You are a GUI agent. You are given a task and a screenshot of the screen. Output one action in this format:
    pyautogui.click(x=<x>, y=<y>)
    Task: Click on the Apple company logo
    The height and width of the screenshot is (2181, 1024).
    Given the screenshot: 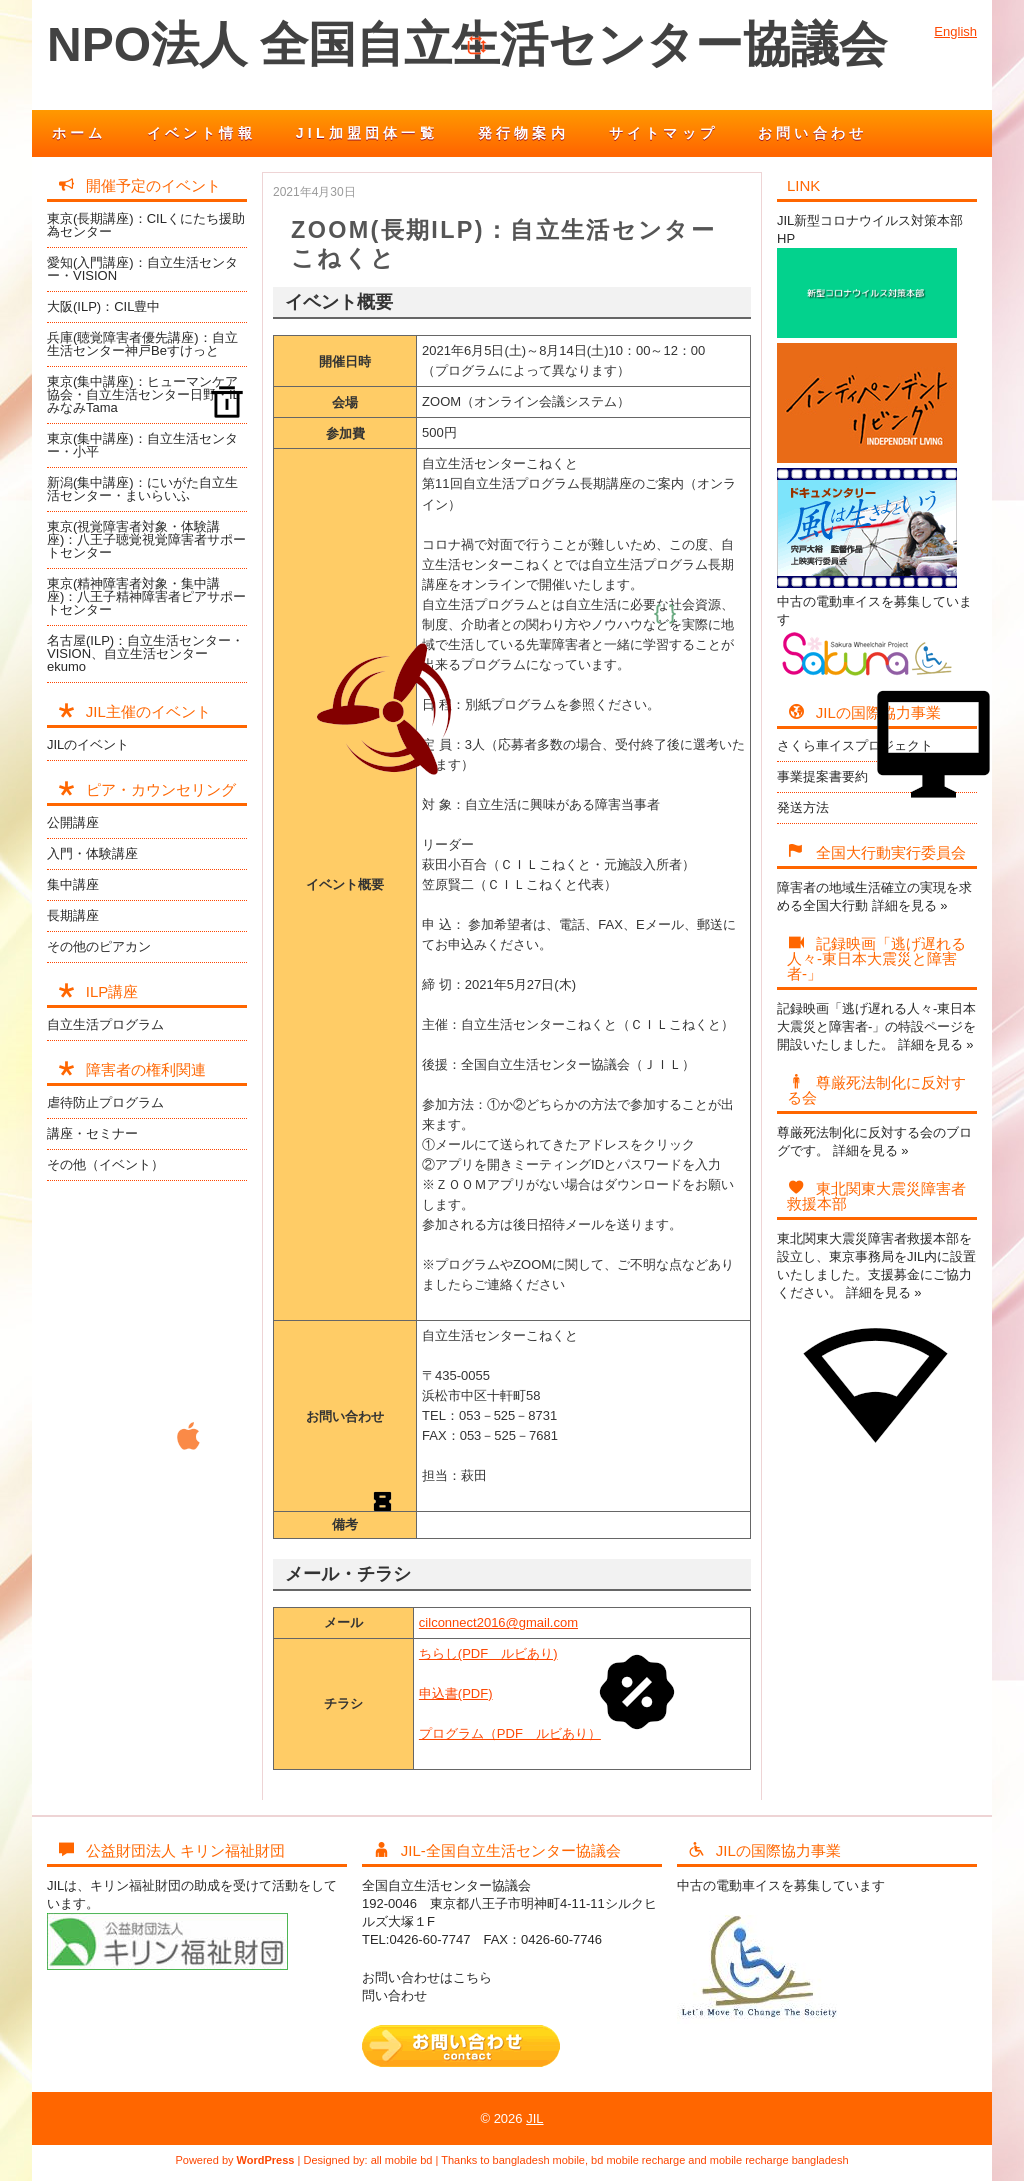 What is the action you would take?
    pyautogui.click(x=189, y=1436)
    